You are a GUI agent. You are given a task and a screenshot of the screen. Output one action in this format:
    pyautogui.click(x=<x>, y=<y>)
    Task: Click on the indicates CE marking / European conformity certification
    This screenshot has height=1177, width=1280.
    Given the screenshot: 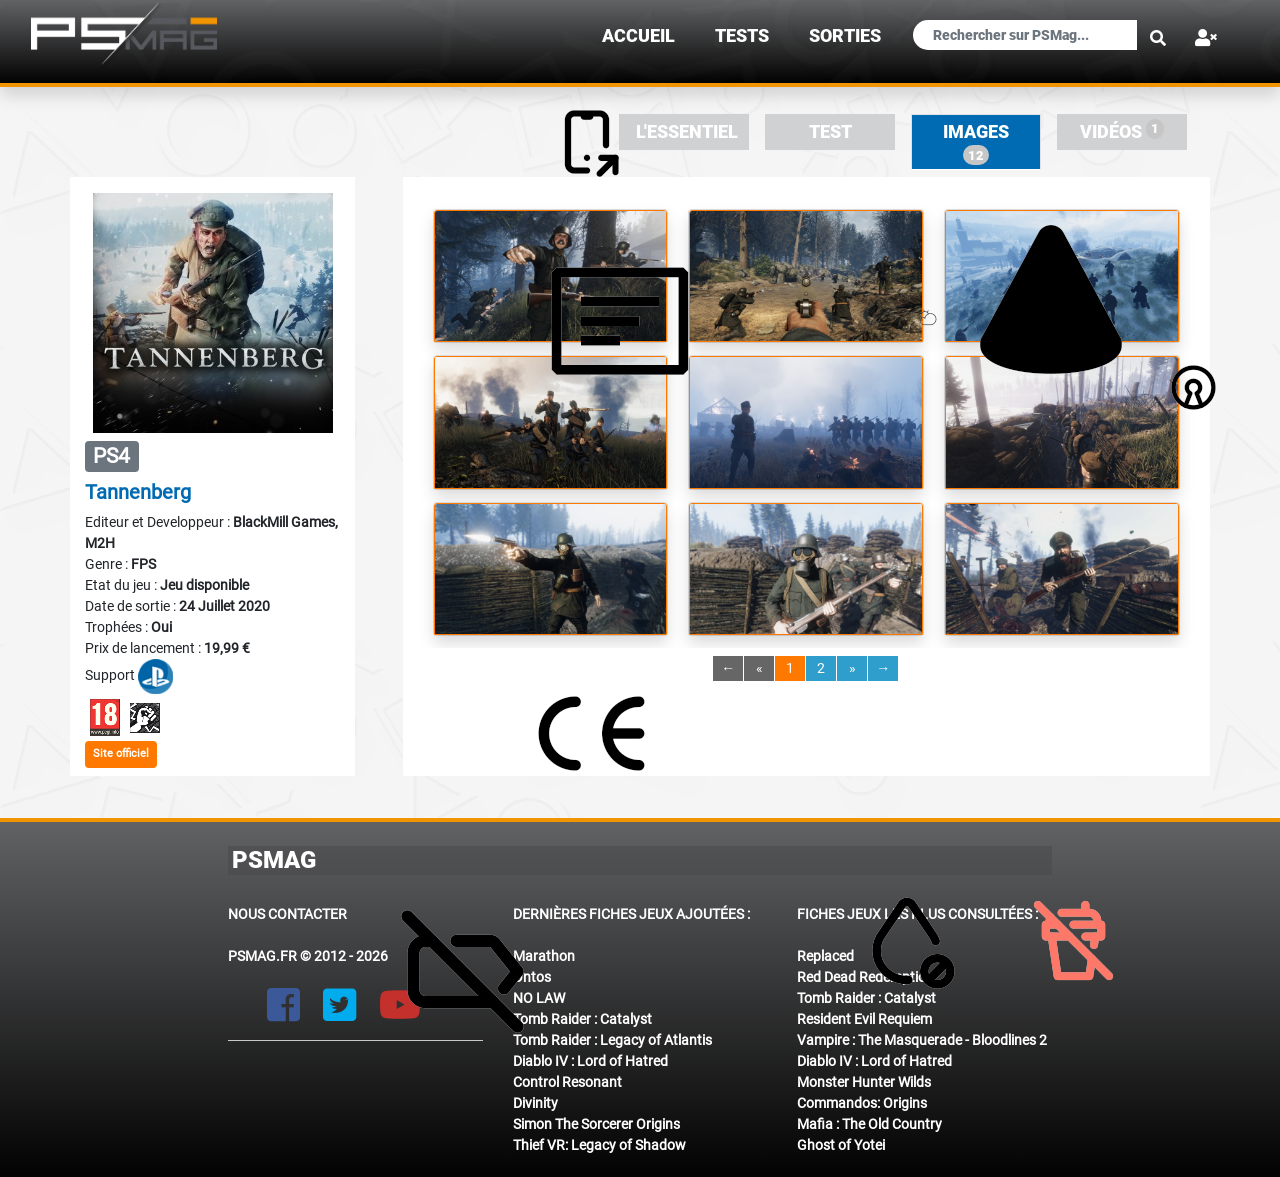 What is the action you would take?
    pyautogui.click(x=591, y=733)
    